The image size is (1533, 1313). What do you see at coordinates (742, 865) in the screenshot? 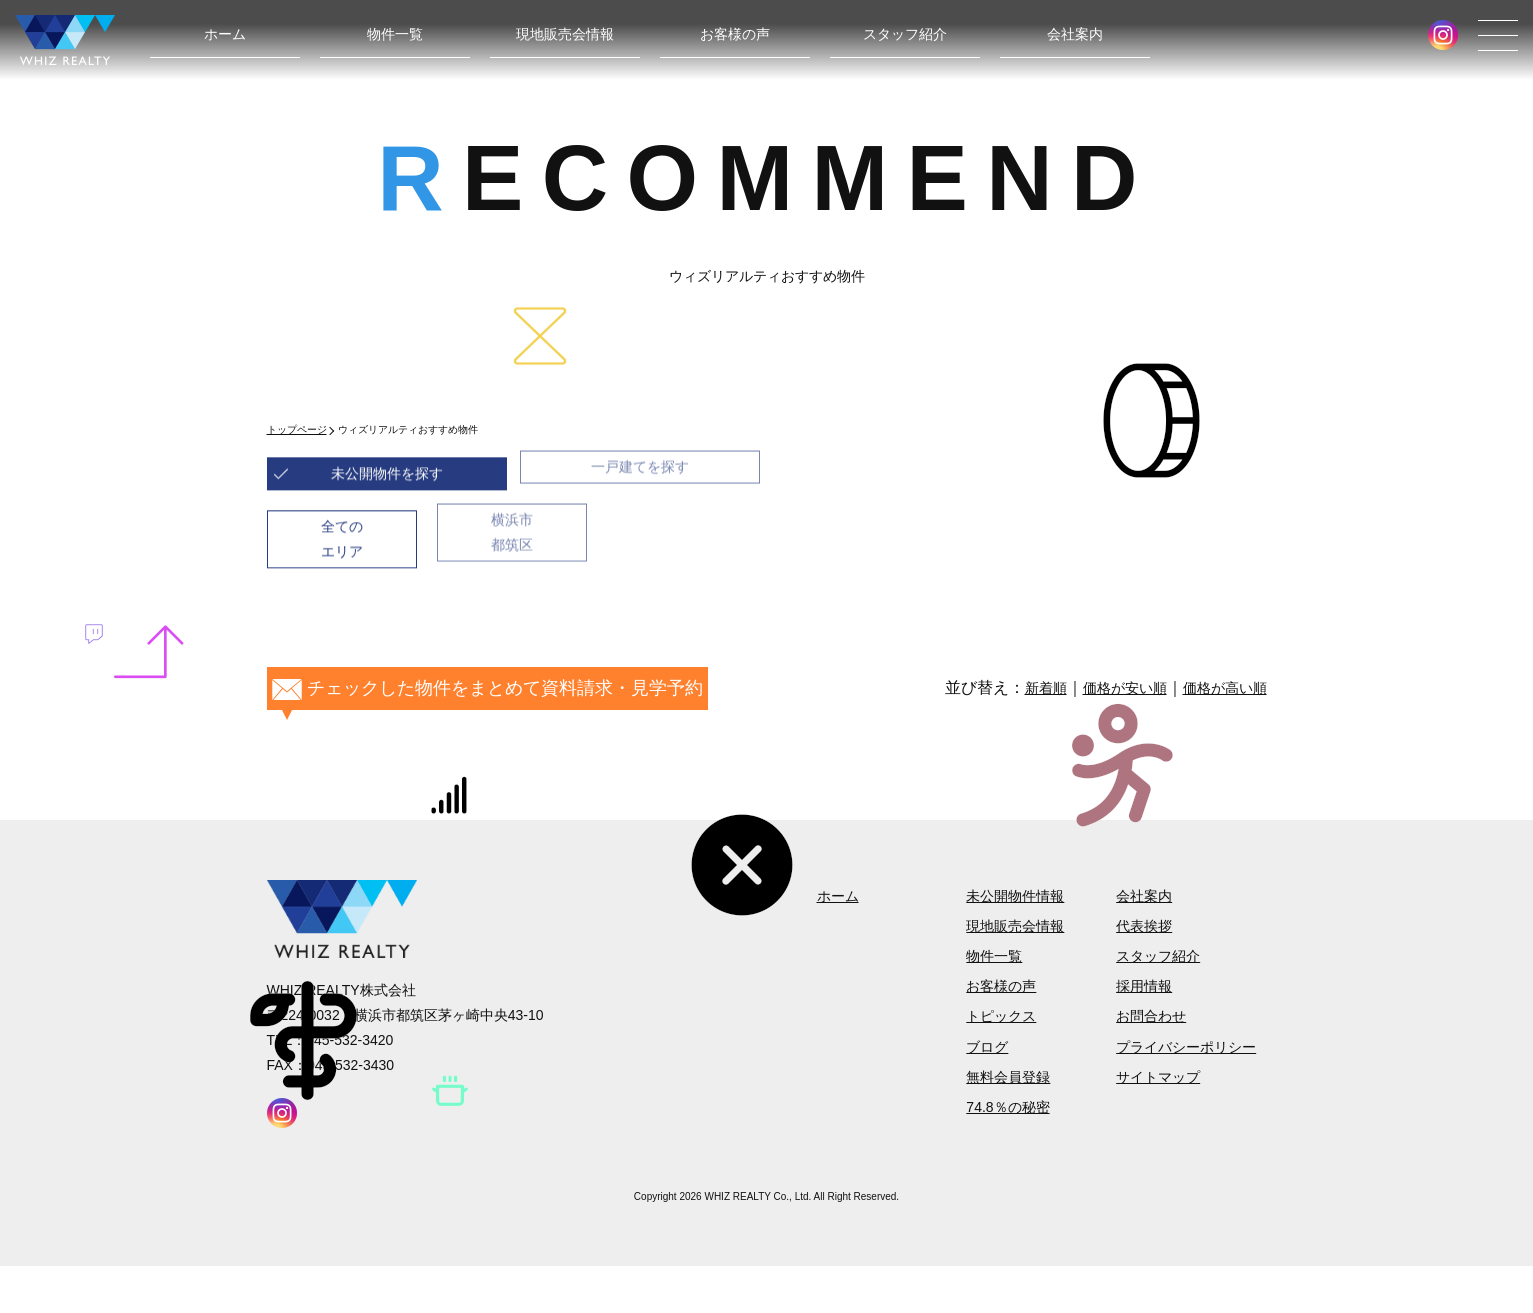
I see `close or dismiss a modal or dialog` at bounding box center [742, 865].